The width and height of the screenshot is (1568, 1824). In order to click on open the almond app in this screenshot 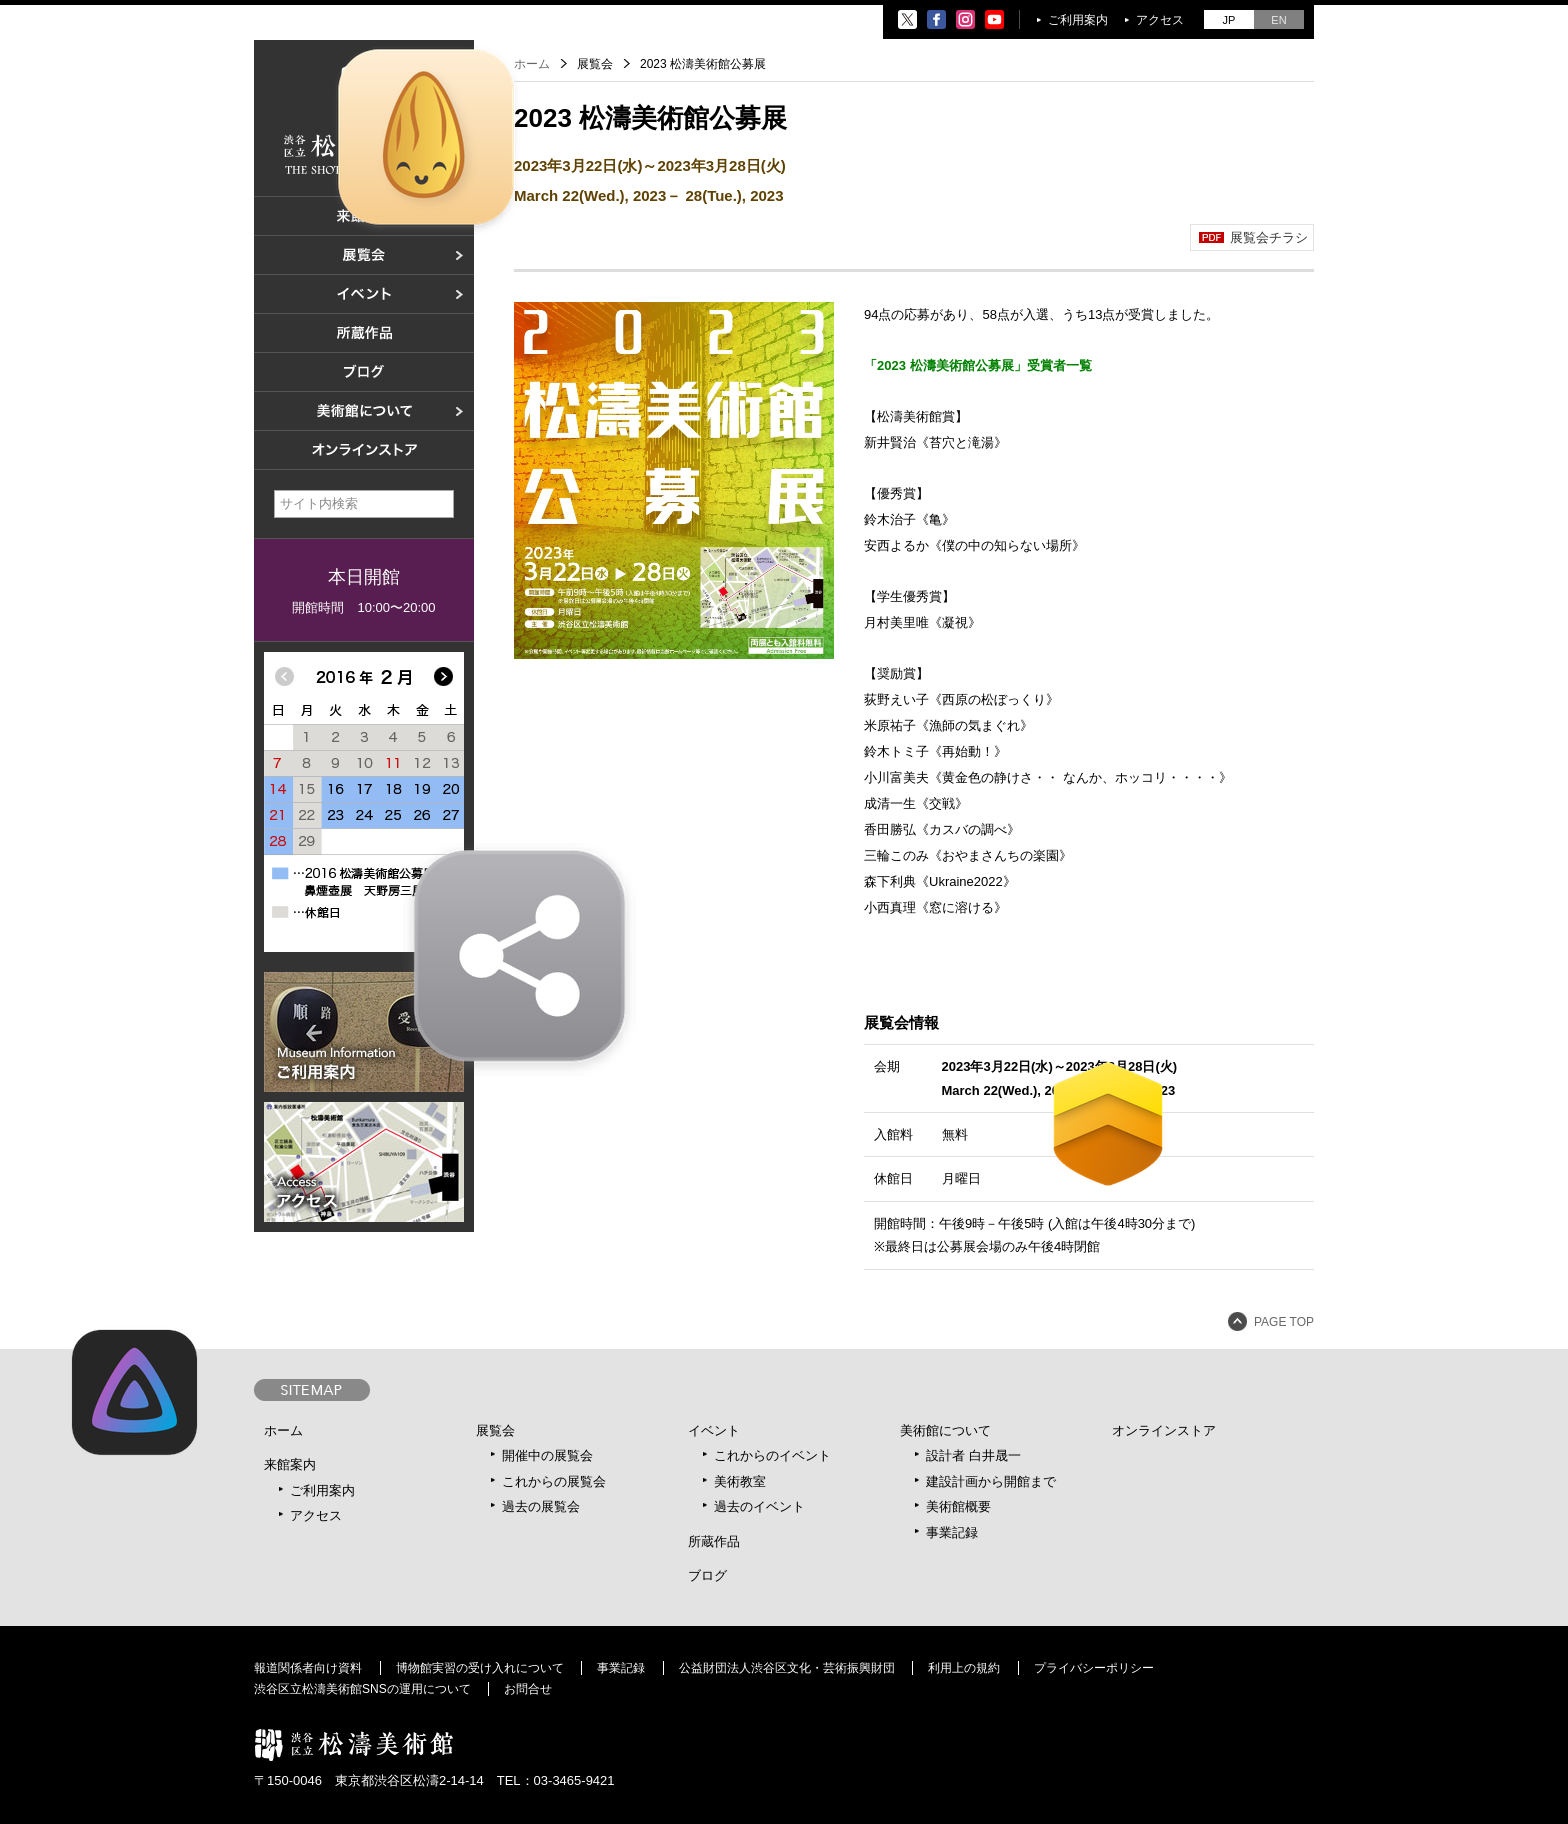, I will do `click(426, 137)`.